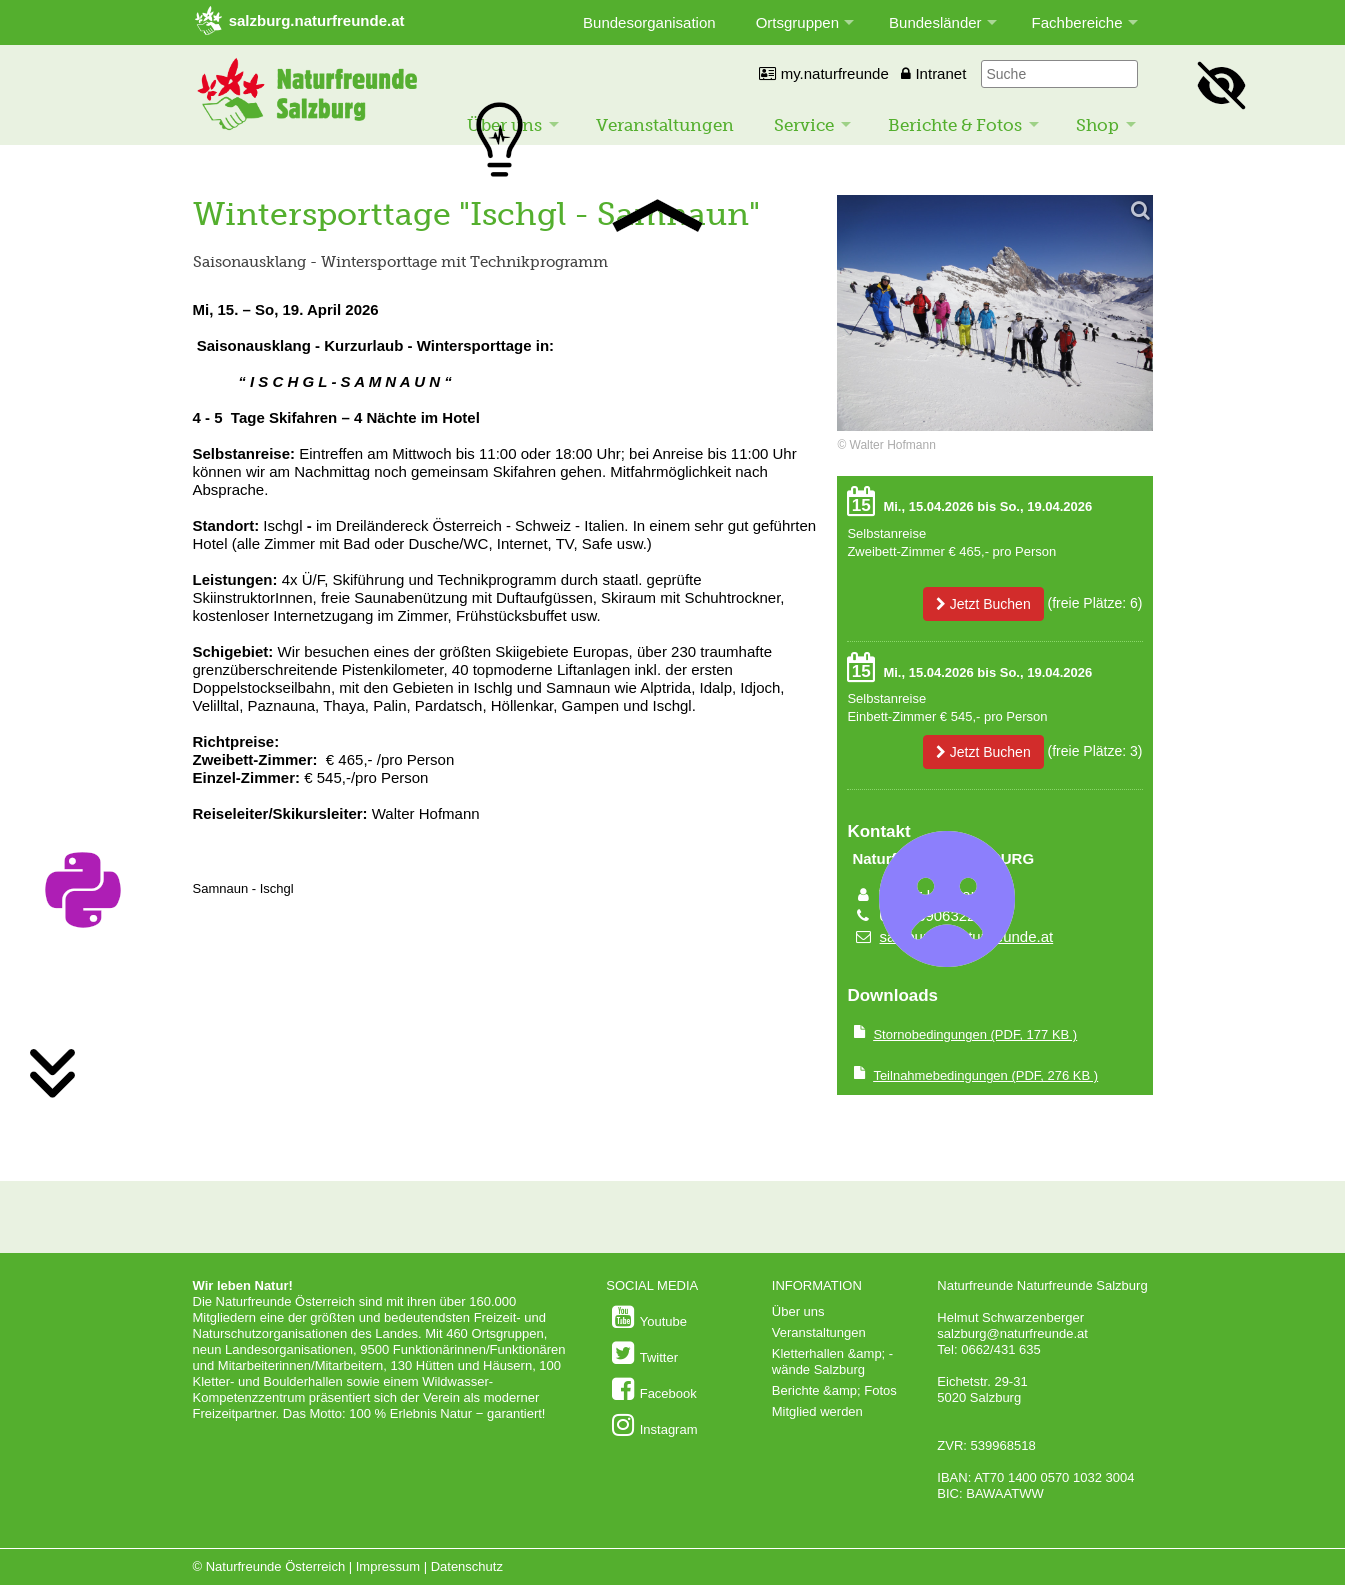 This screenshot has width=1345, height=1585. I want to click on hide password or sensitive content, so click(1221, 85).